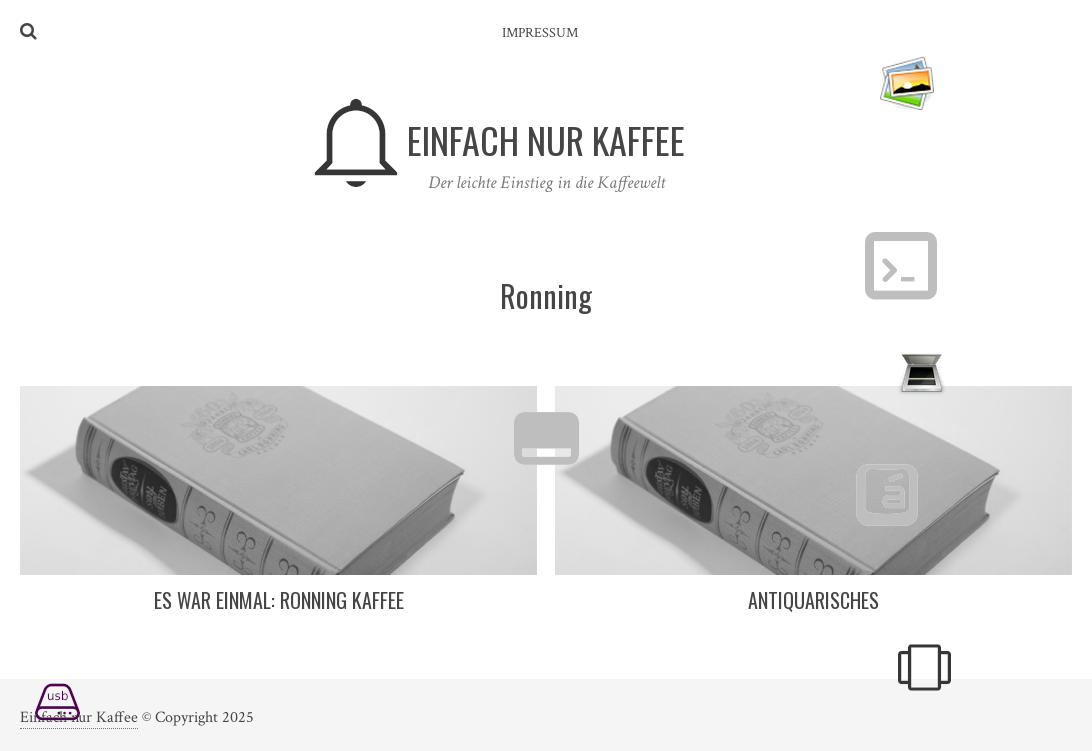 Image resolution: width=1092 pixels, height=751 pixels. What do you see at coordinates (922, 374) in the screenshot?
I see `access scanner device settings` at bounding box center [922, 374].